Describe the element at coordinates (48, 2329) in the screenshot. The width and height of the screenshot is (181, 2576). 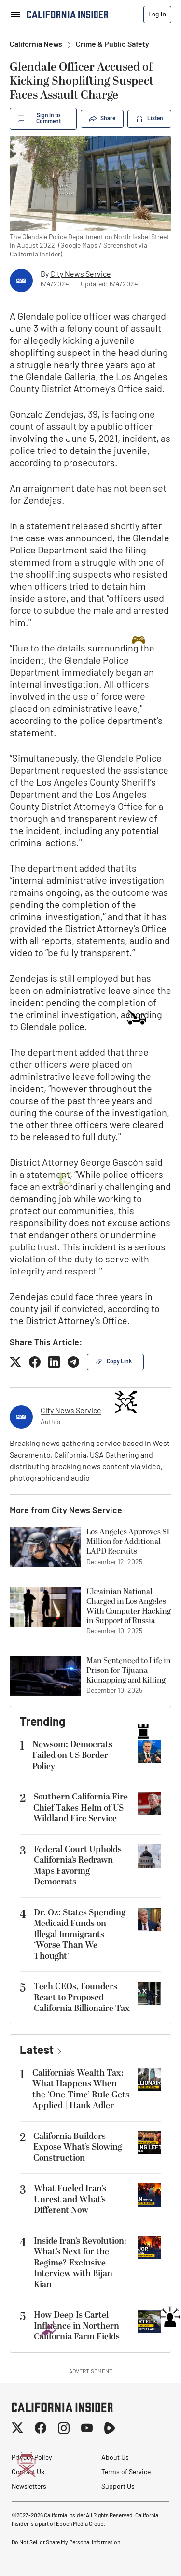
I see `indicates a crawling or stealth movement mode` at that location.